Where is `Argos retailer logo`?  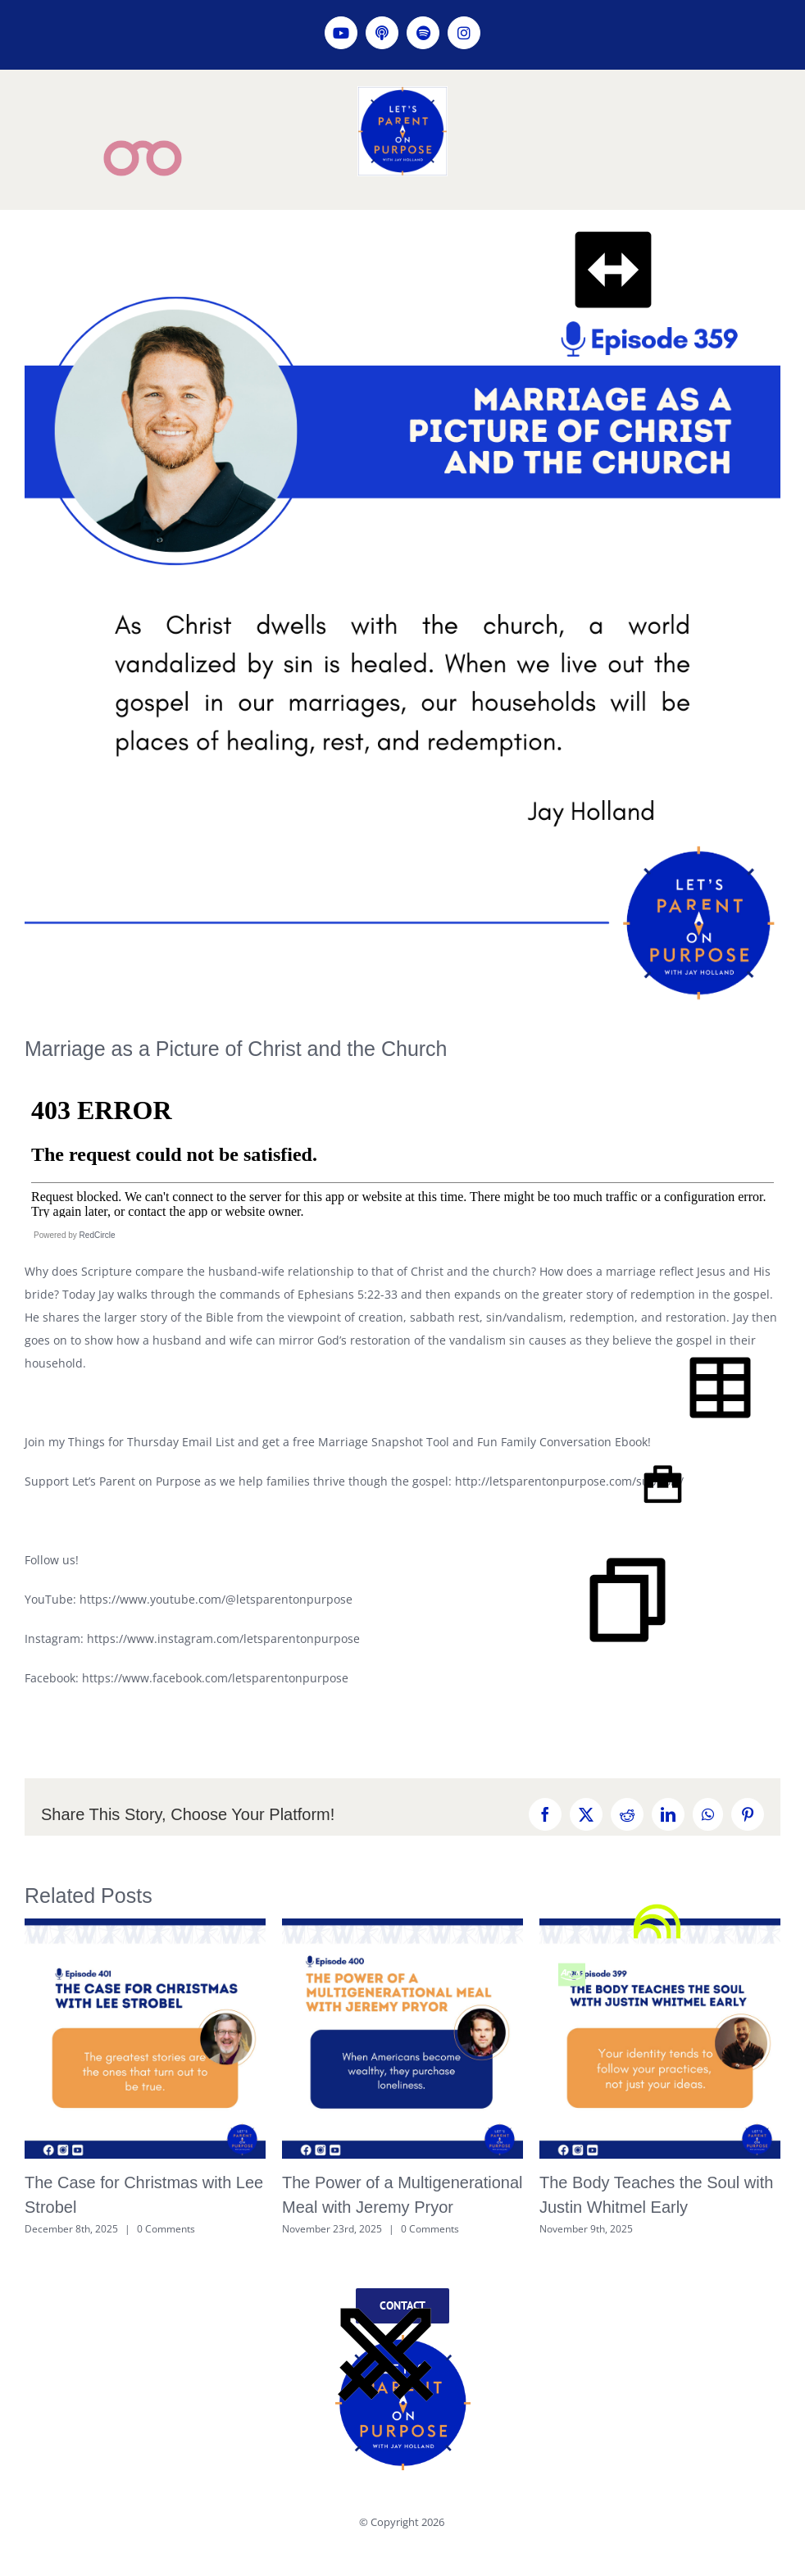
Argos retailer logo is located at coordinates (571, 1974).